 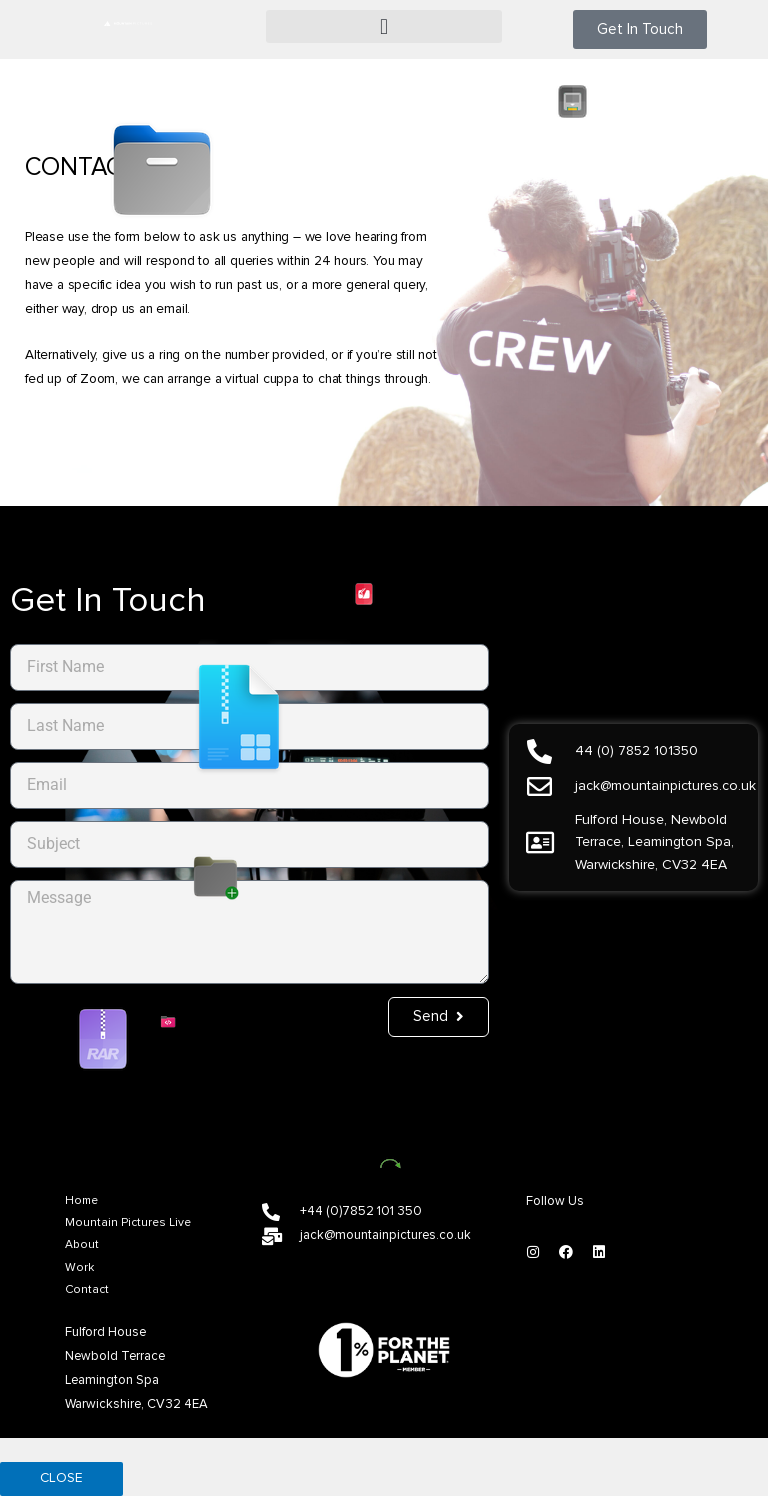 I want to click on windows imaging format archive file, so click(x=239, y=719).